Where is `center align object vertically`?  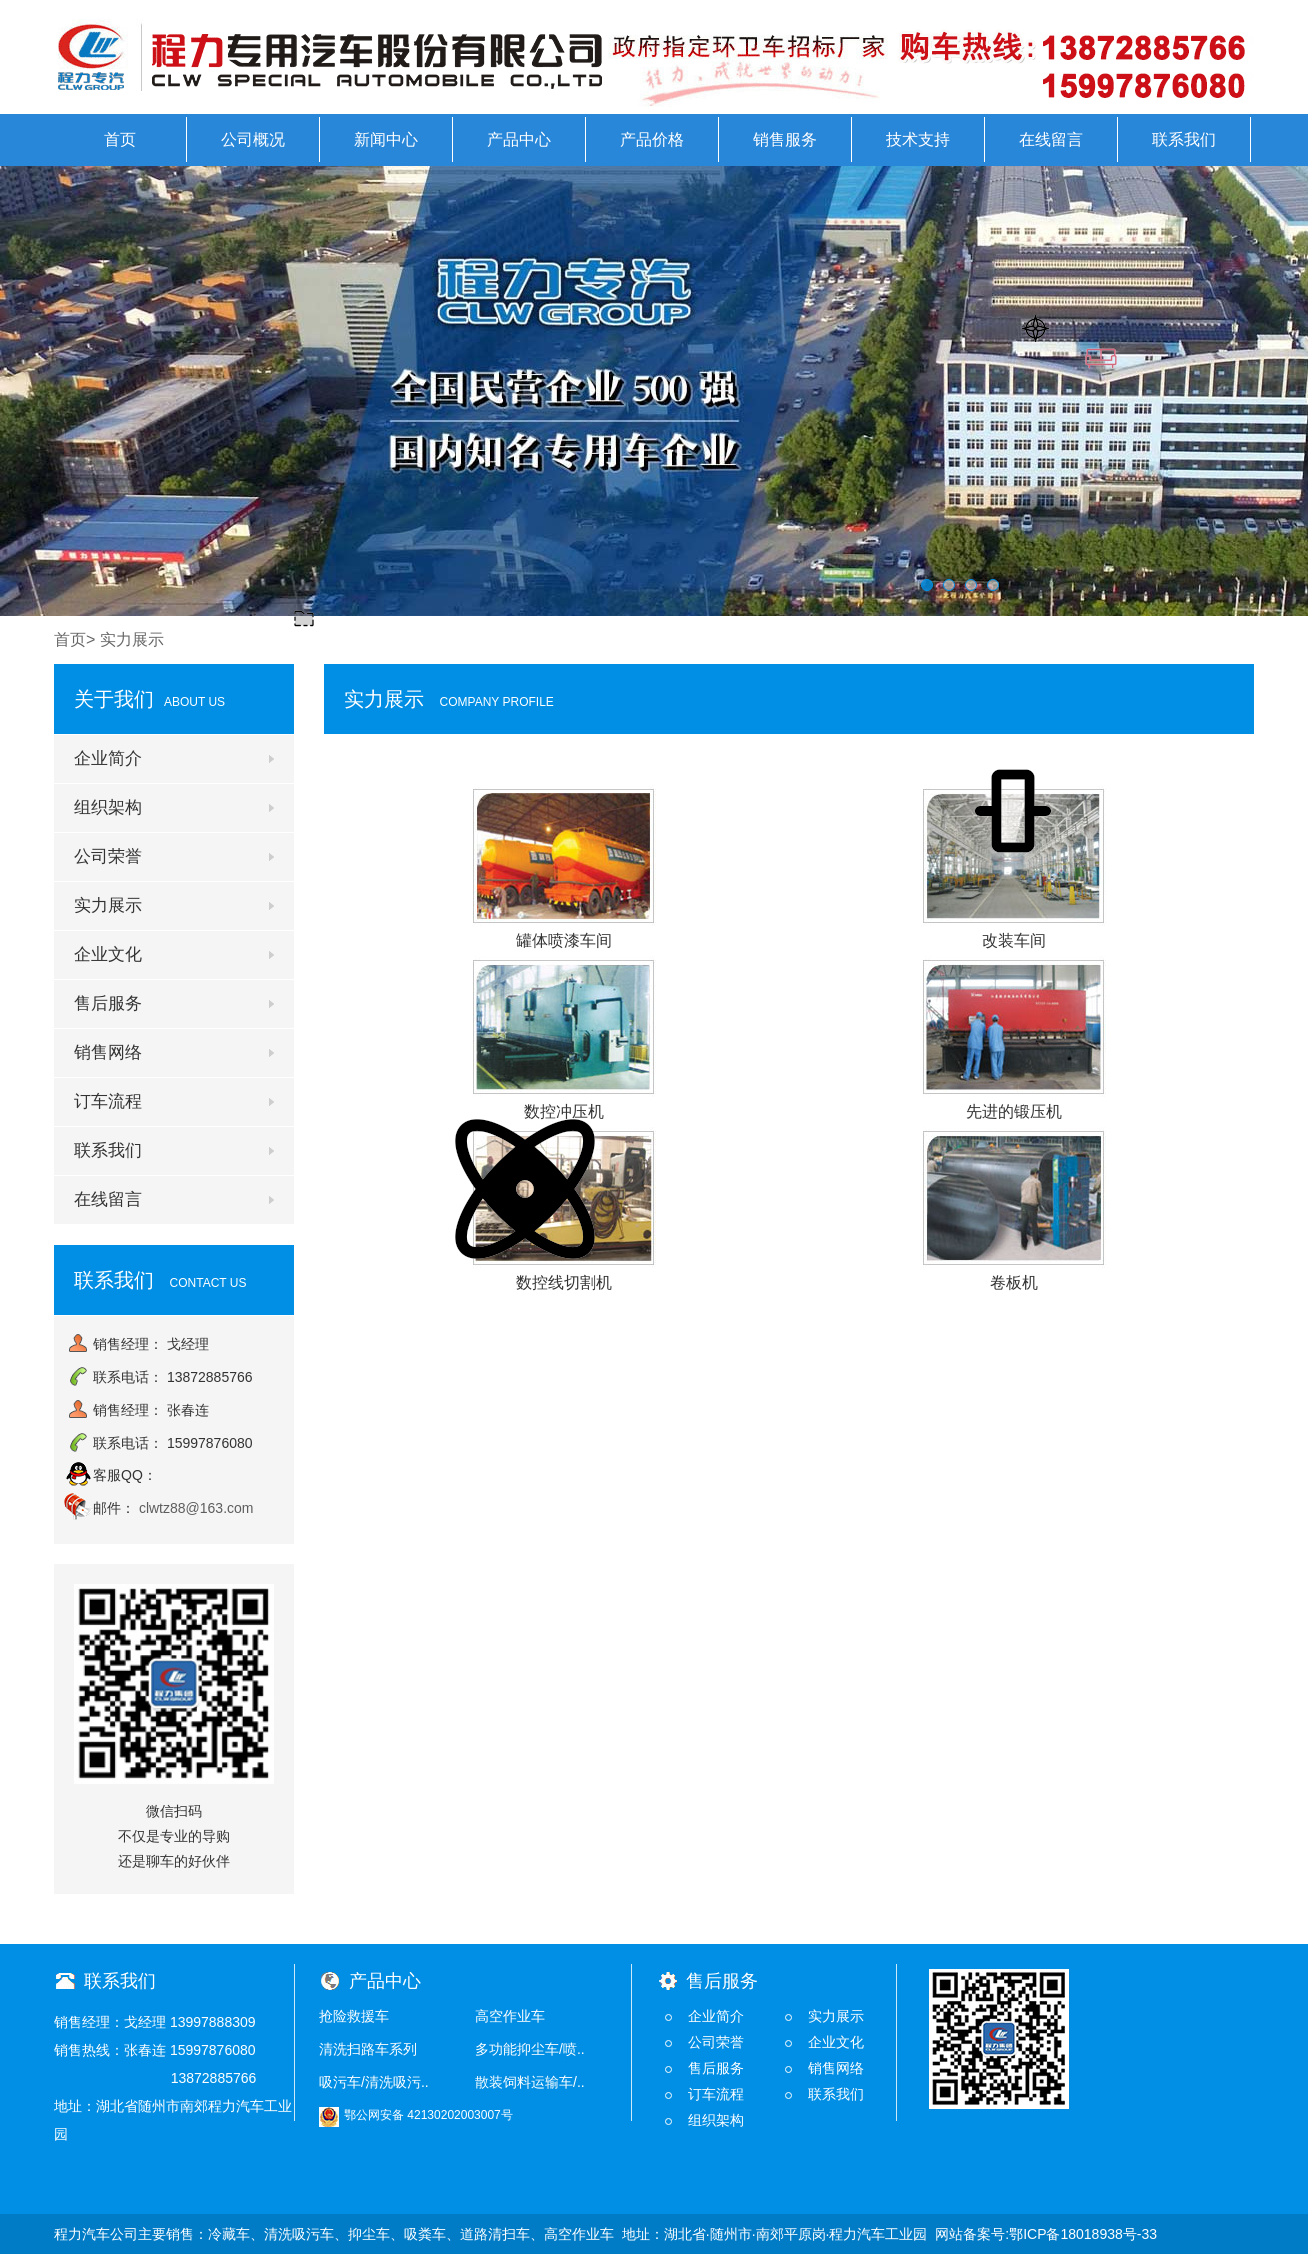
center align object vertically is located at coordinates (1013, 811).